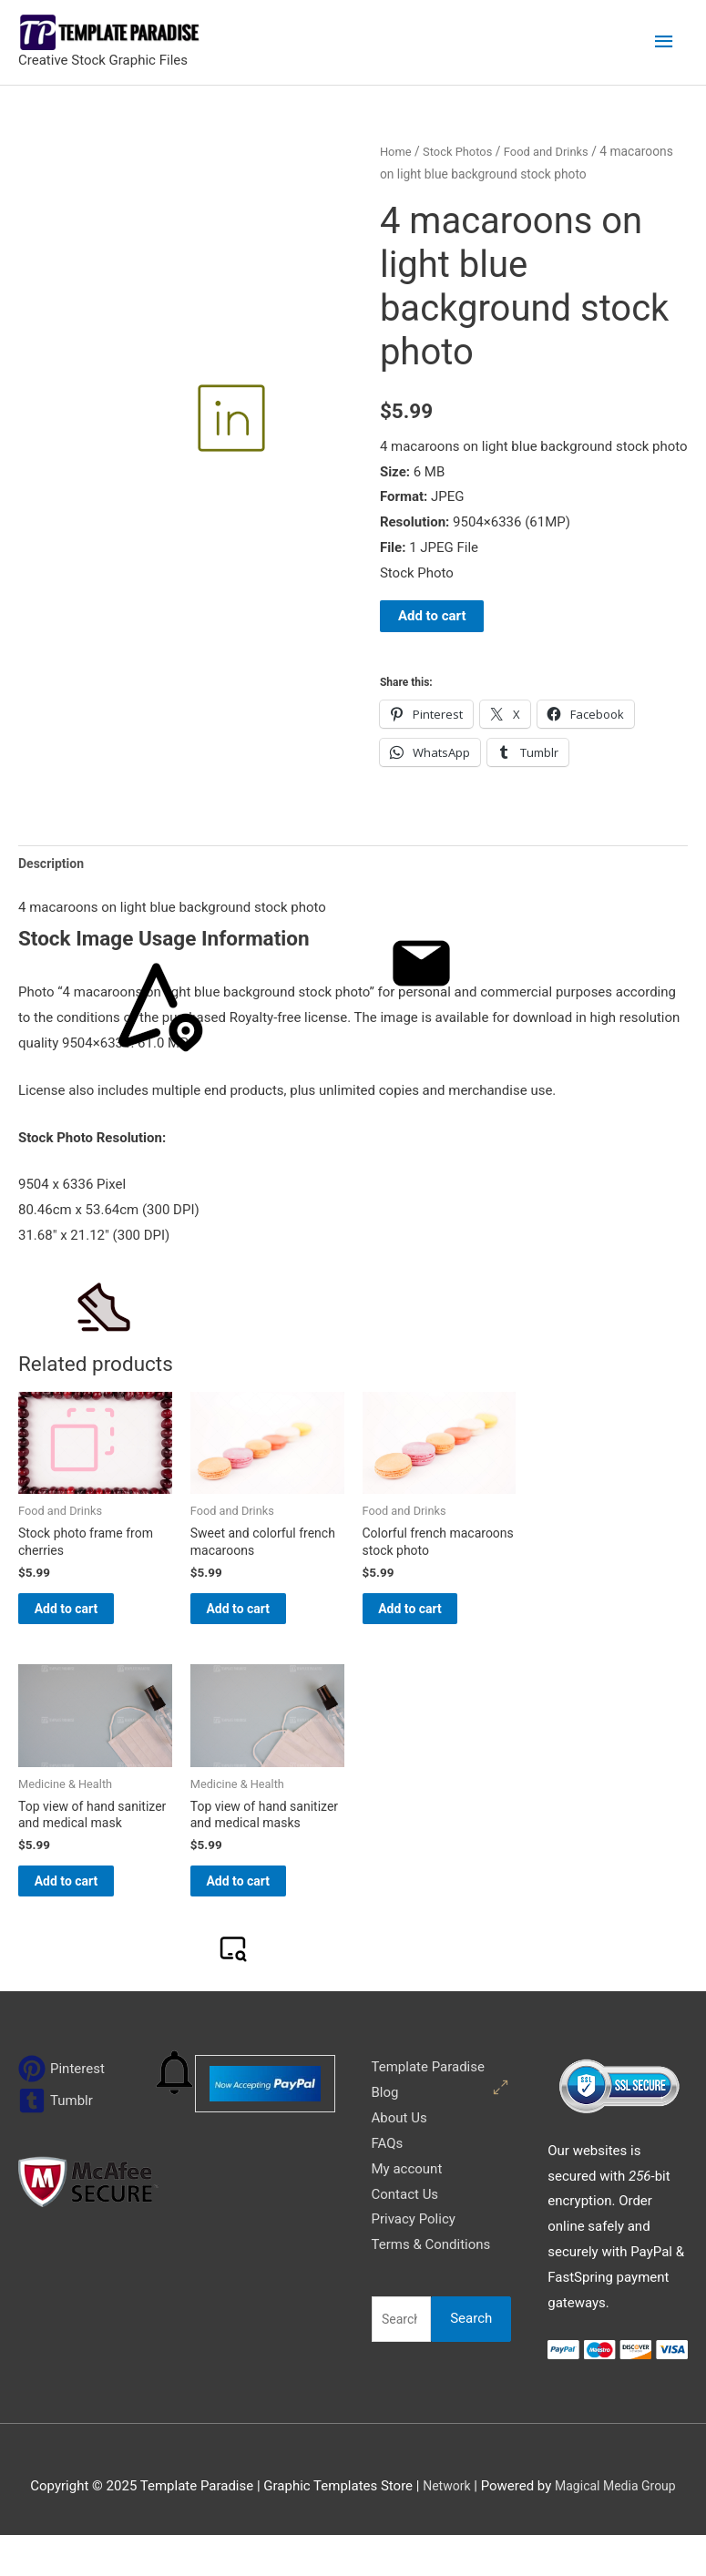 This screenshot has height=2576, width=706. What do you see at coordinates (82, 1439) in the screenshot?
I see `send selected element to background layer` at bounding box center [82, 1439].